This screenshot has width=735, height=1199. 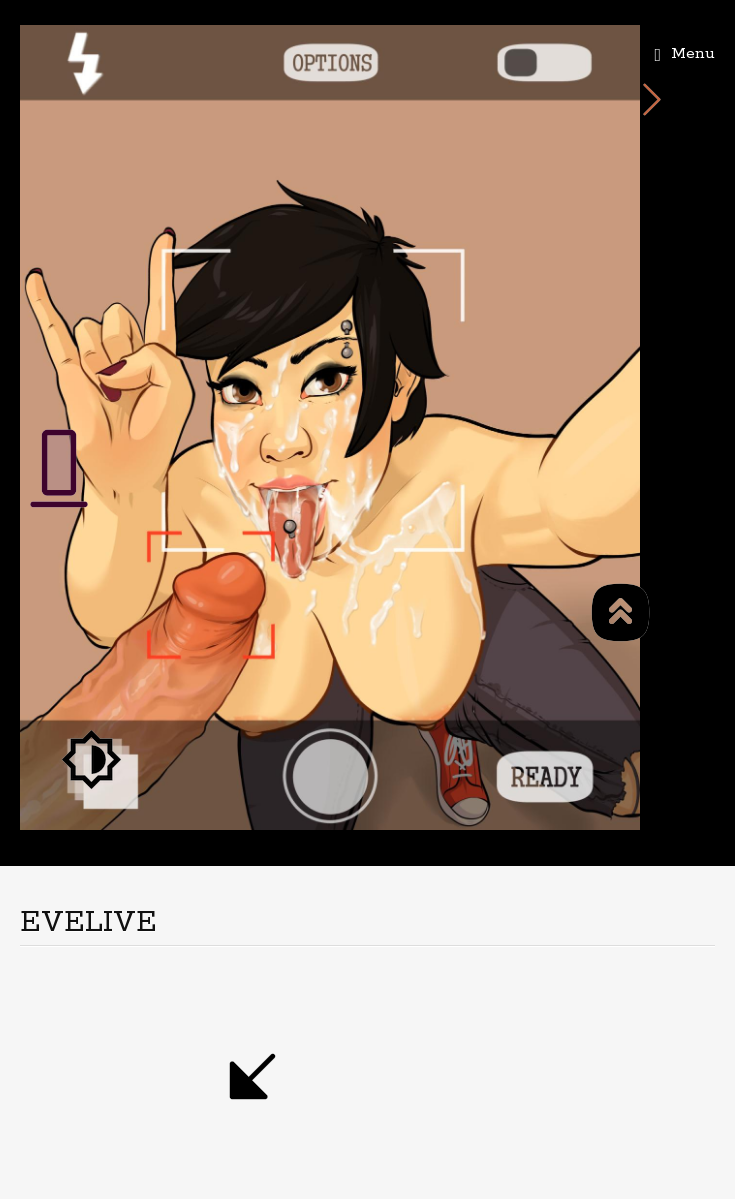 I want to click on navigate to the next item or page, so click(x=650, y=99).